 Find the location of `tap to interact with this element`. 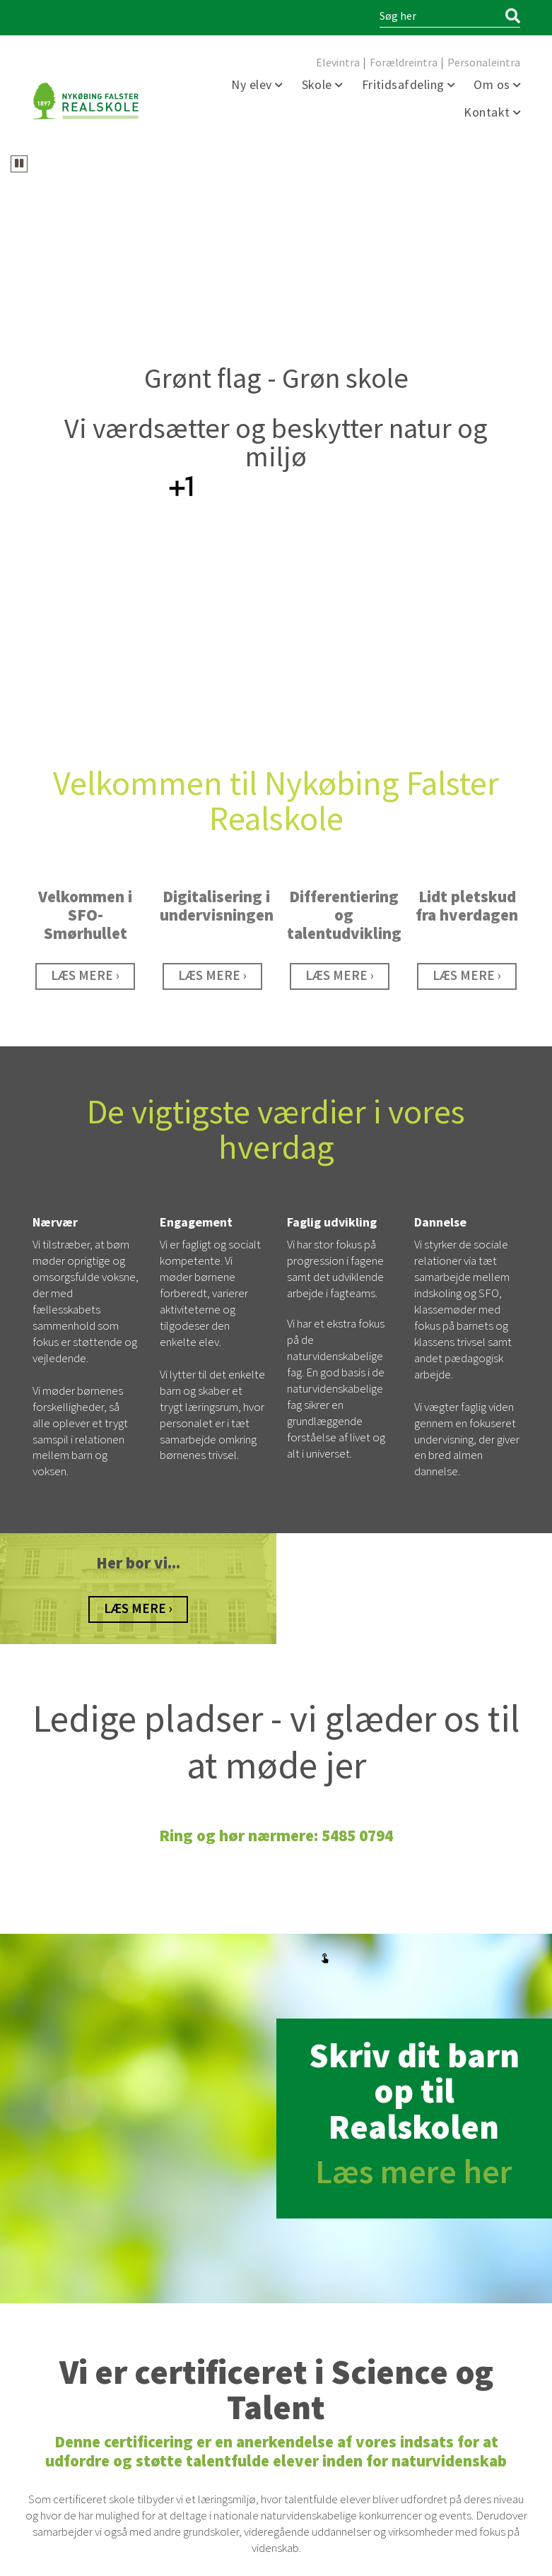

tap to interact with this element is located at coordinates (325, 1958).